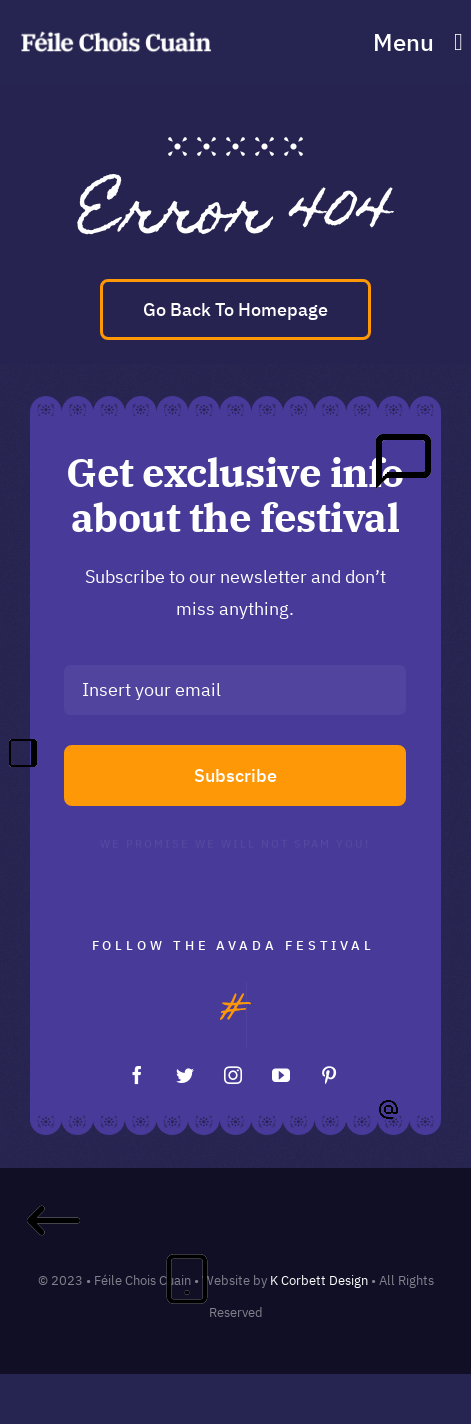  What do you see at coordinates (388, 1109) in the screenshot?
I see `enter or view email address` at bounding box center [388, 1109].